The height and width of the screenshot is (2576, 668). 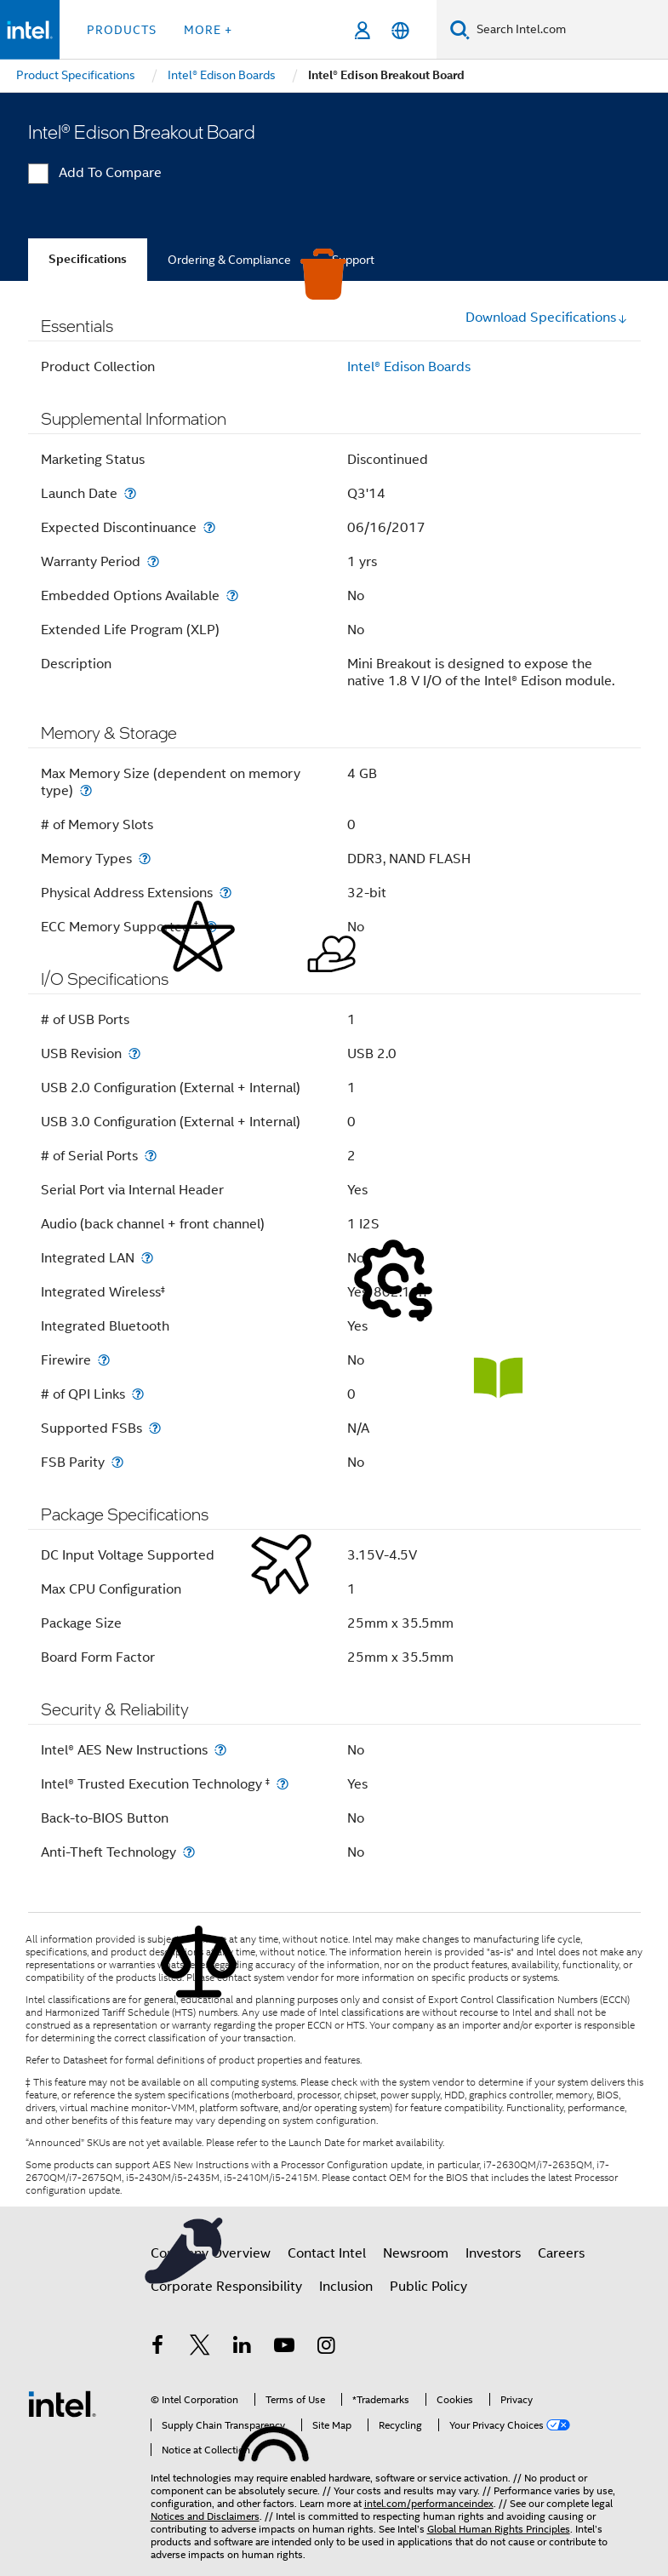 I want to click on delete selected item, so click(x=323, y=274).